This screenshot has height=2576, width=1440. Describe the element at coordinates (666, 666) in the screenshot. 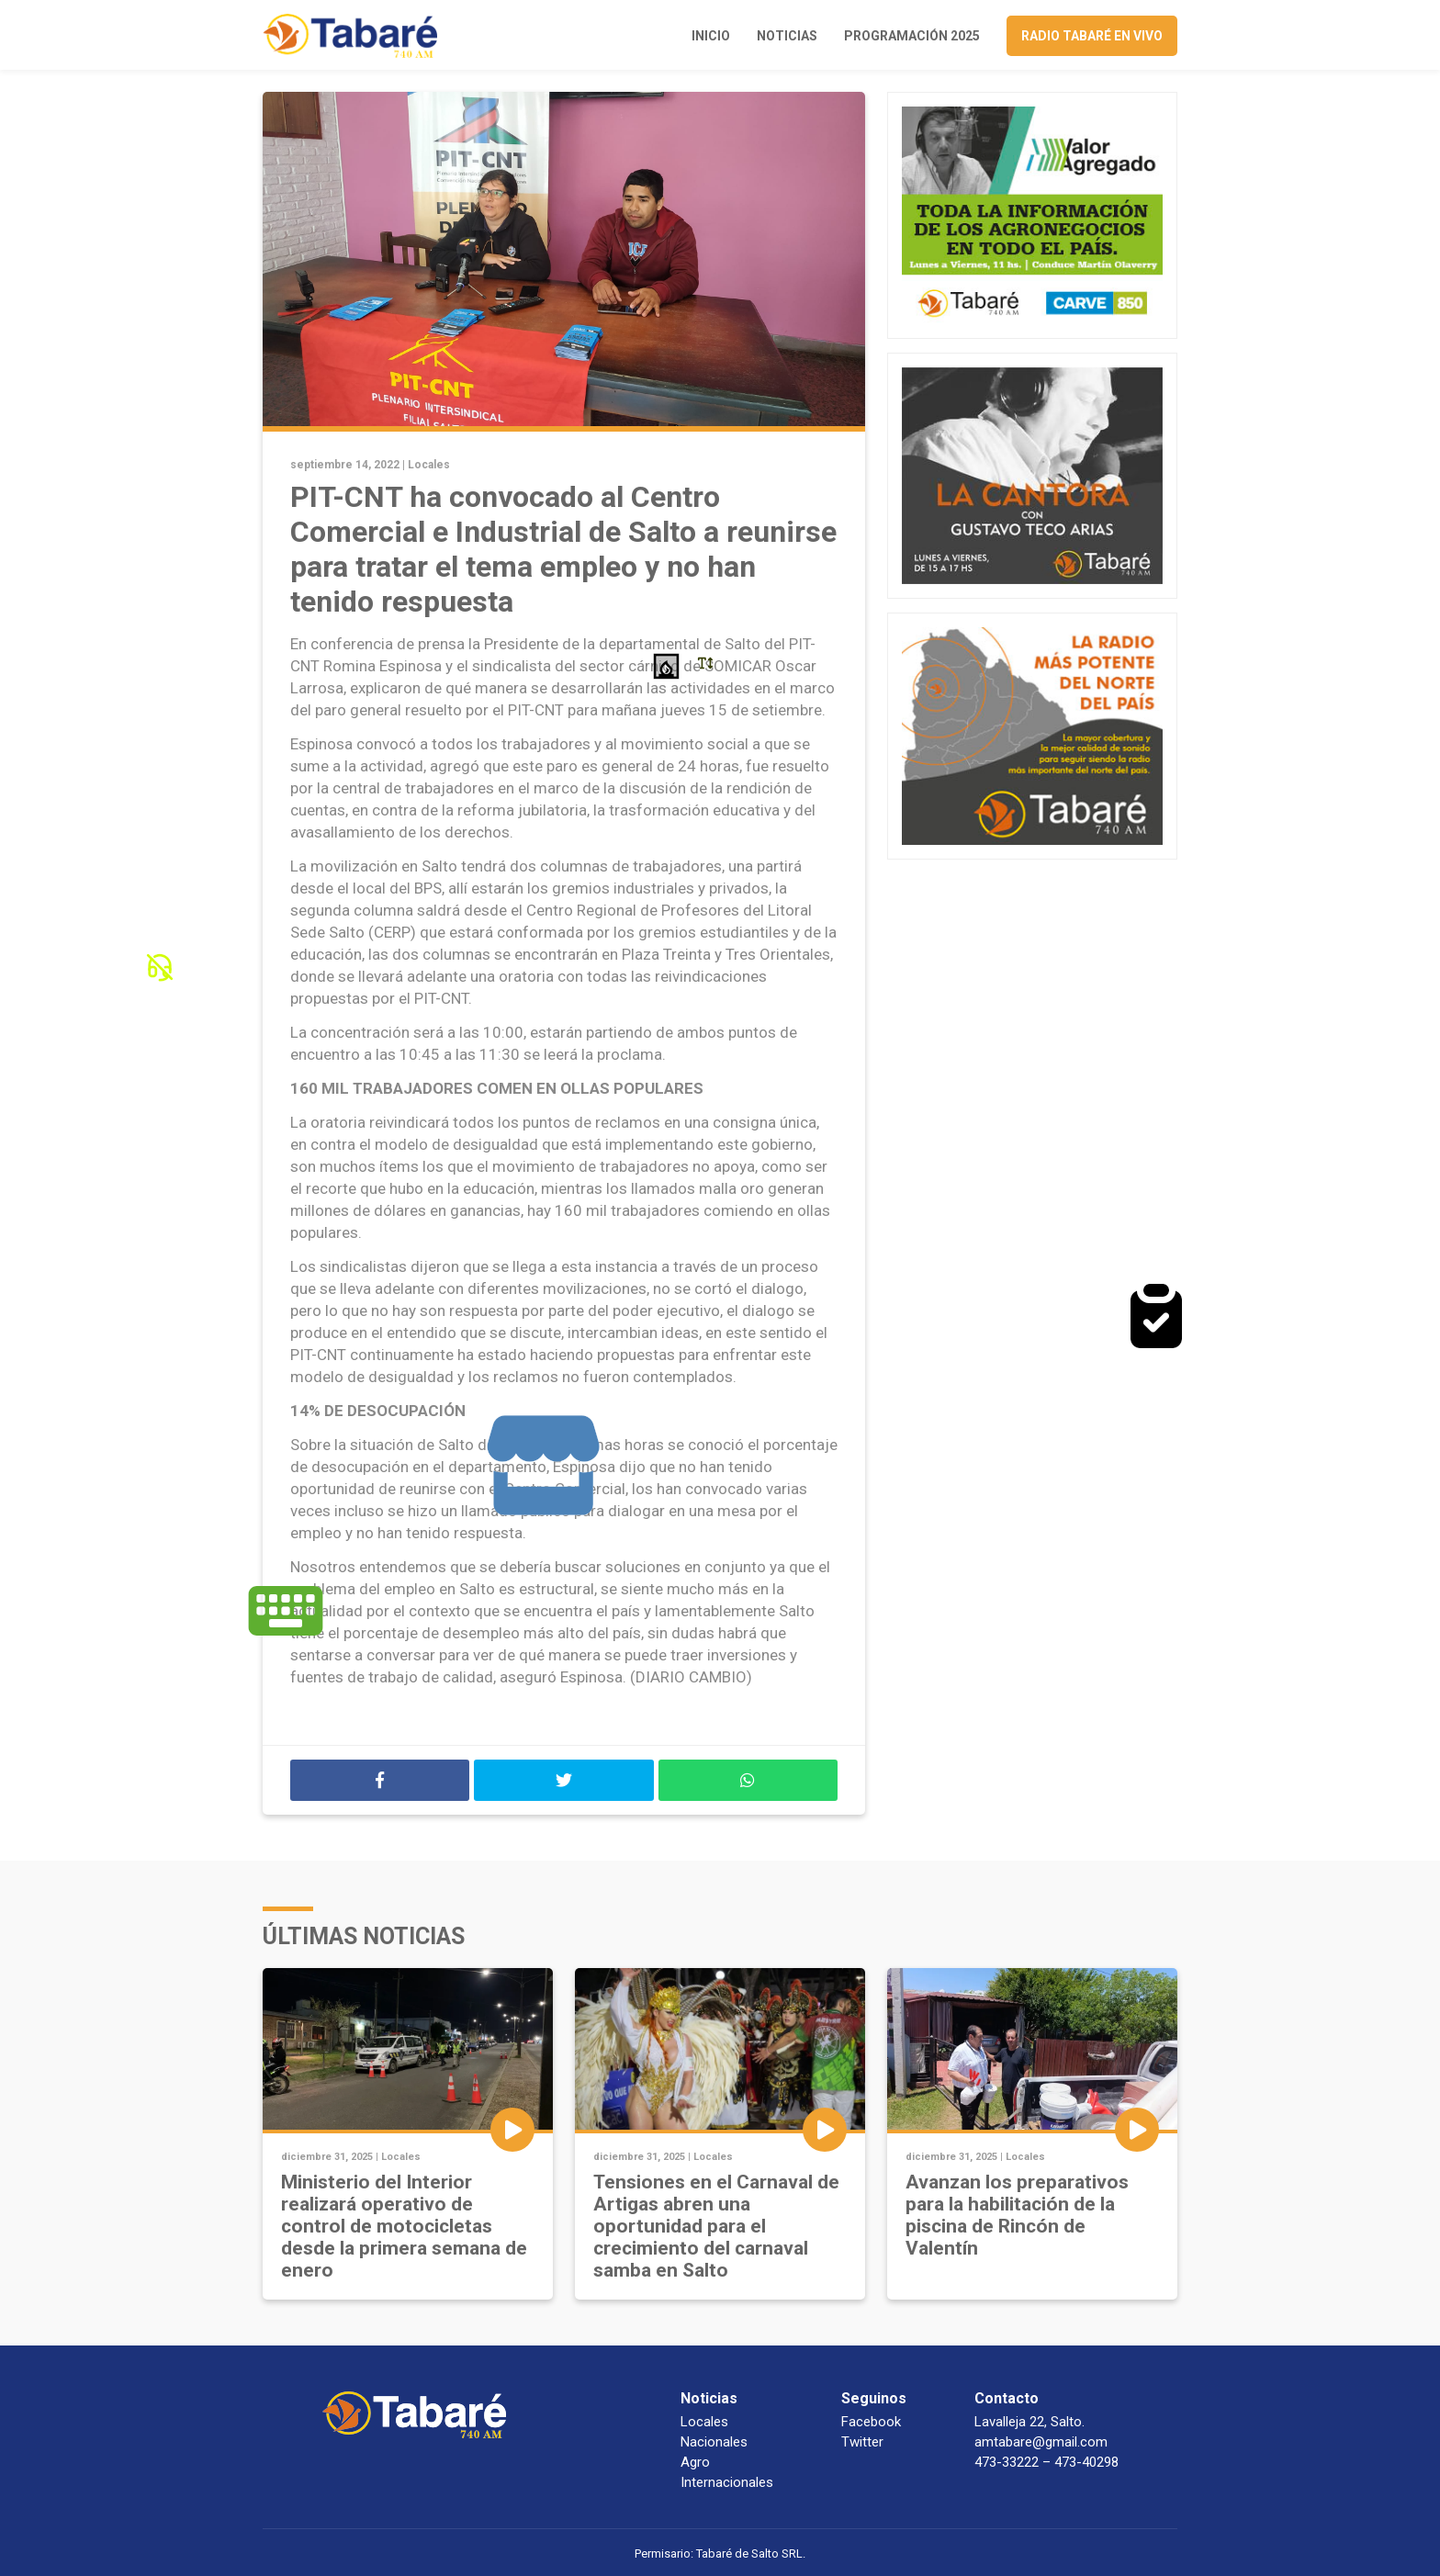

I see `access home or living room controls` at that location.